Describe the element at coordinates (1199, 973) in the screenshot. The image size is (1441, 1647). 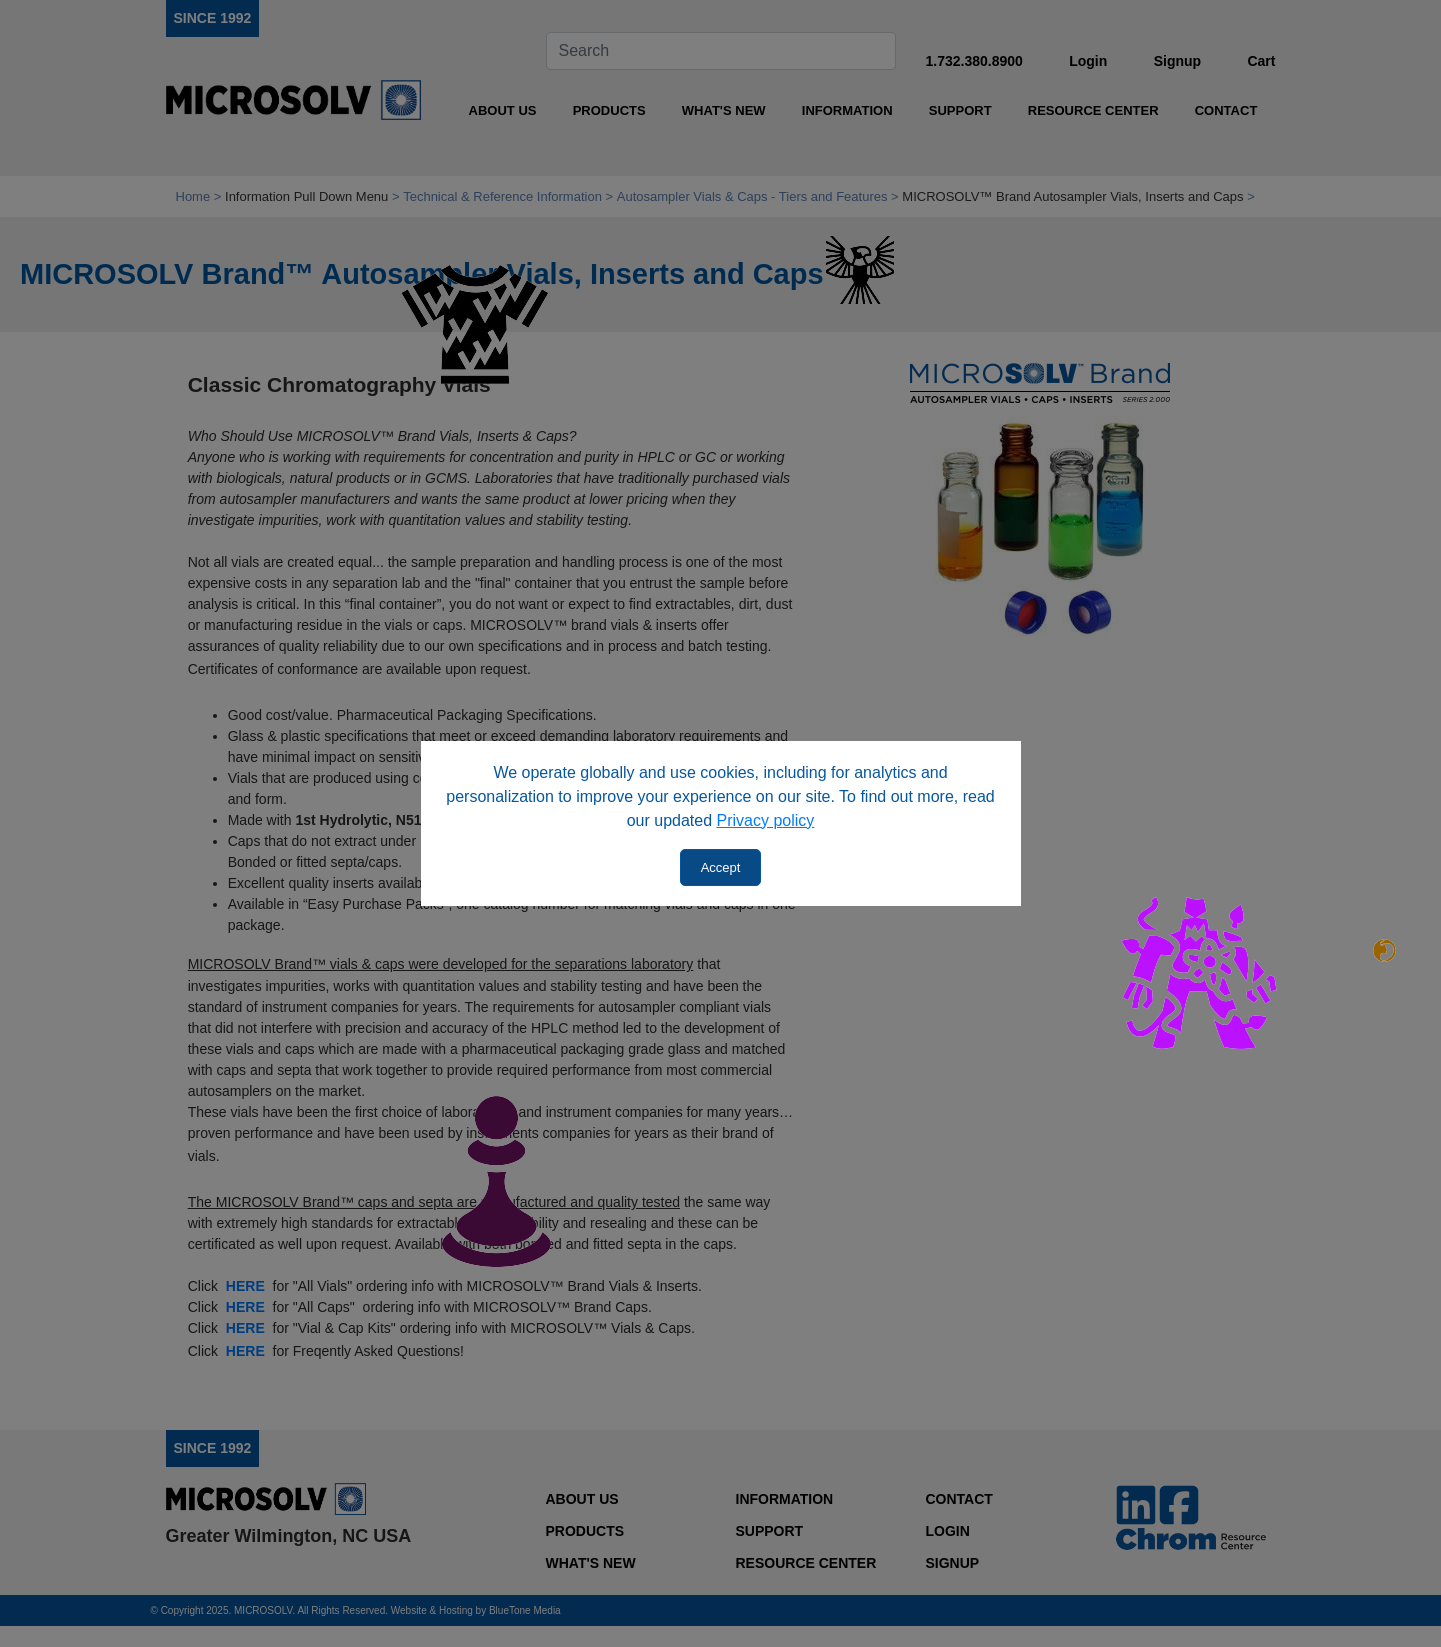
I see `select shambling mound creature or enemy type` at that location.